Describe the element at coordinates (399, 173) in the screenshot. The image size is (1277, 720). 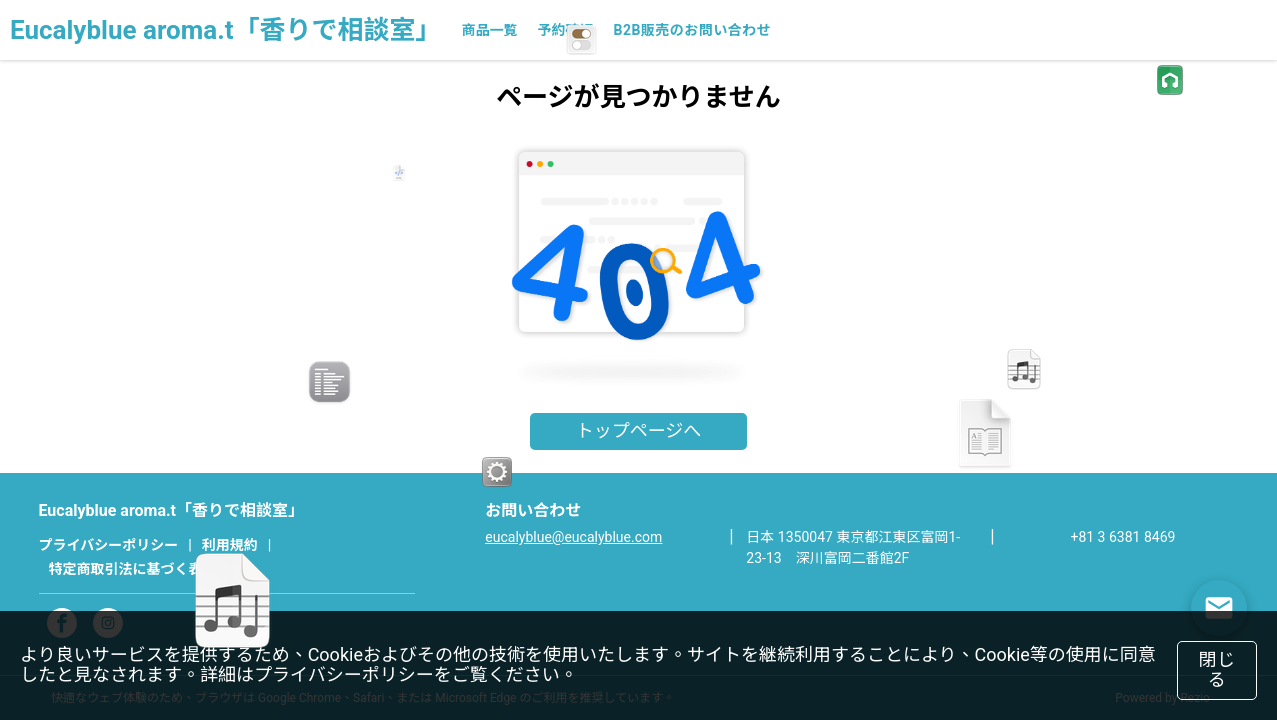
I see `an HTML document or webpage file` at that location.